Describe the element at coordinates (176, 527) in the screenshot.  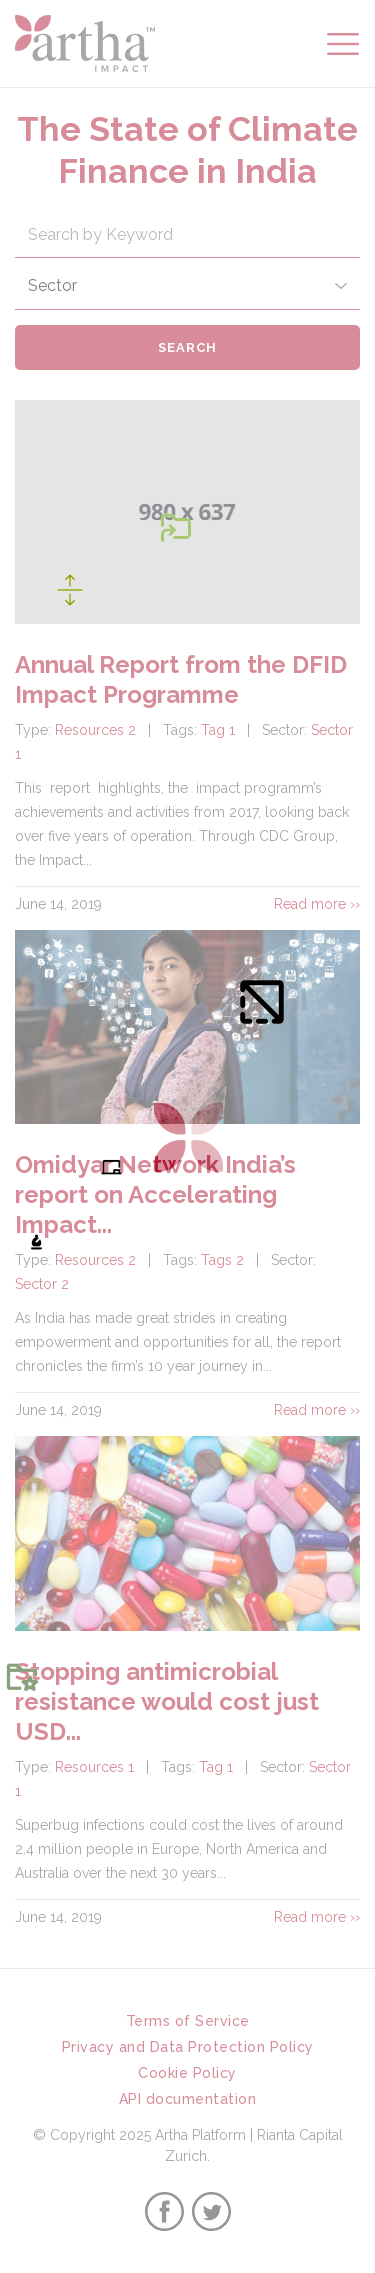
I see `create a symbolic link to this folder` at that location.